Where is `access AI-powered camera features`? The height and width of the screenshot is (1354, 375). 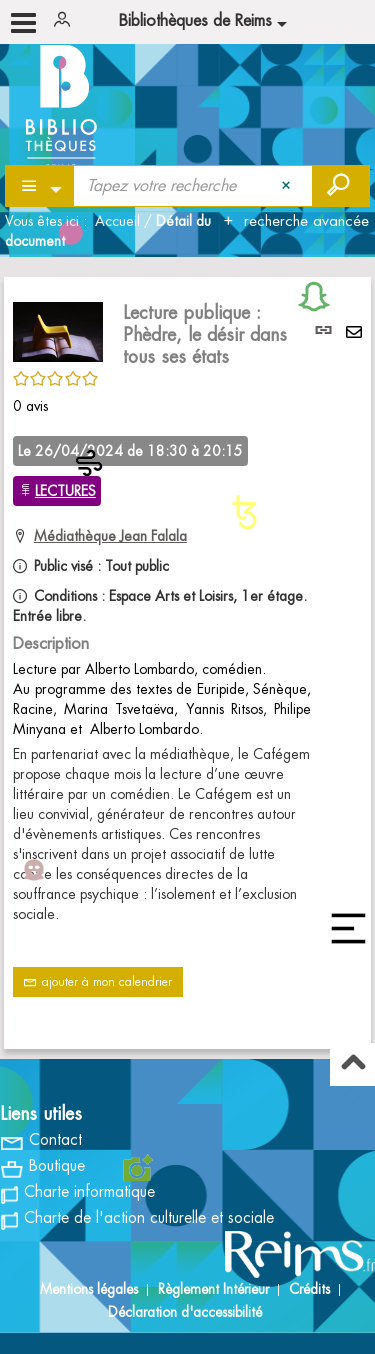
access AI-powered camera features is located at coordinates (137, 1169).